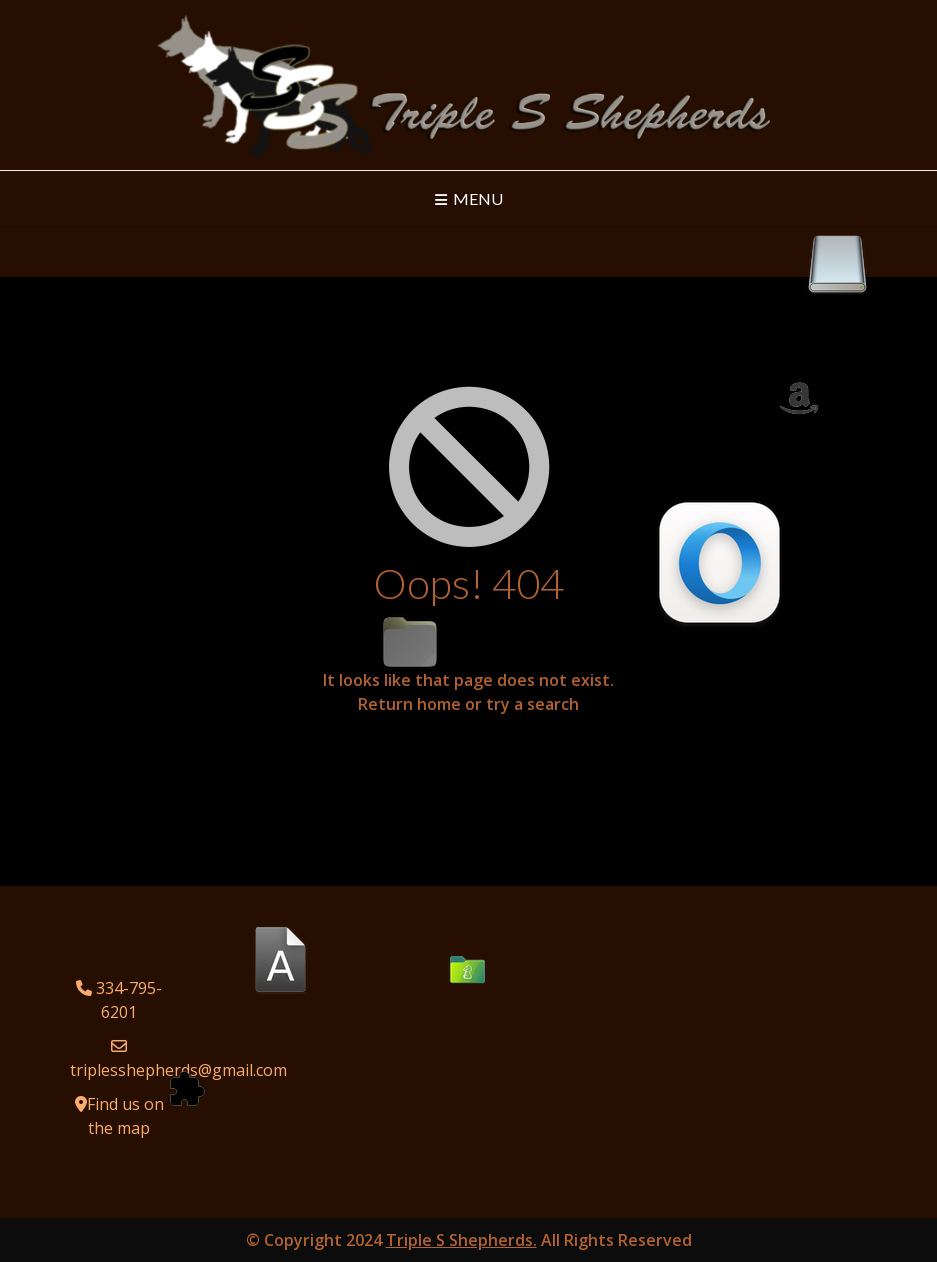 This screenshot has height=1262, width=937. I want to click on open opera beta browser, so click(719, 562).